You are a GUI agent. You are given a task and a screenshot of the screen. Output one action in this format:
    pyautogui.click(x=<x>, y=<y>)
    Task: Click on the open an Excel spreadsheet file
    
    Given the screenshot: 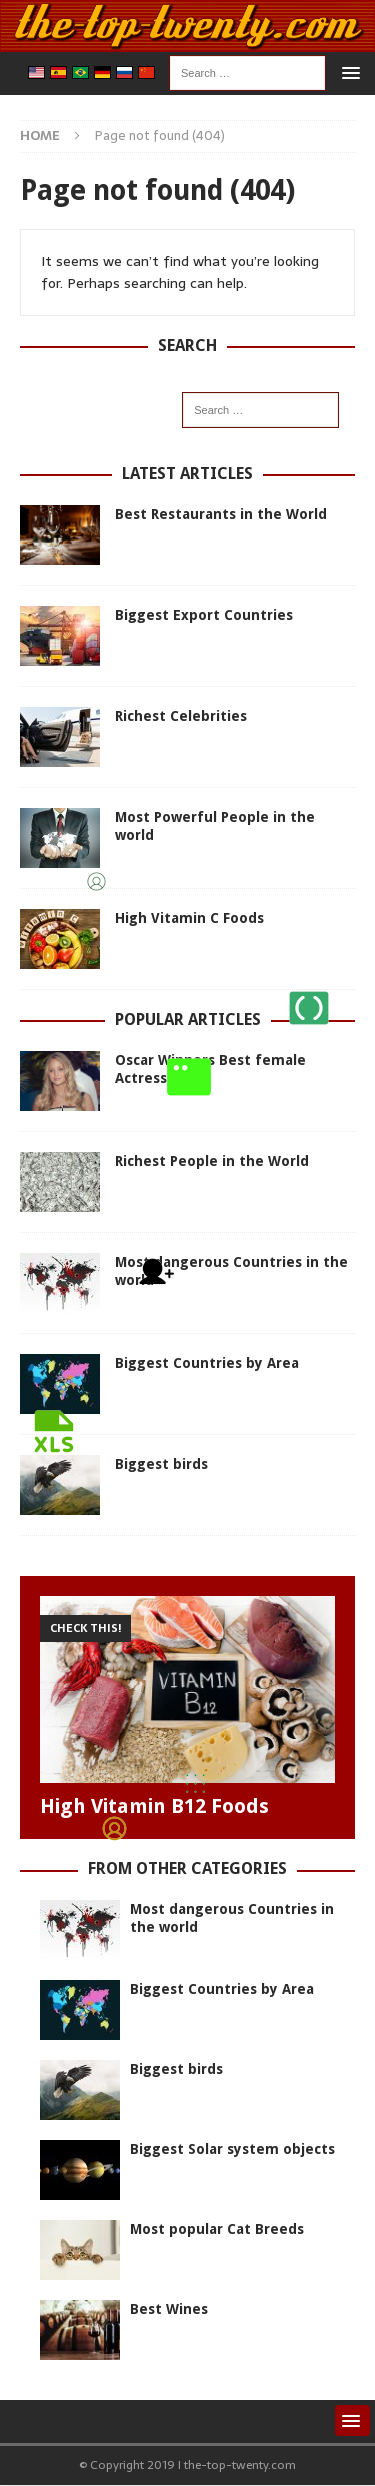 What is the action you would take?
    pyautogui.click(x=54, y=1433)
    